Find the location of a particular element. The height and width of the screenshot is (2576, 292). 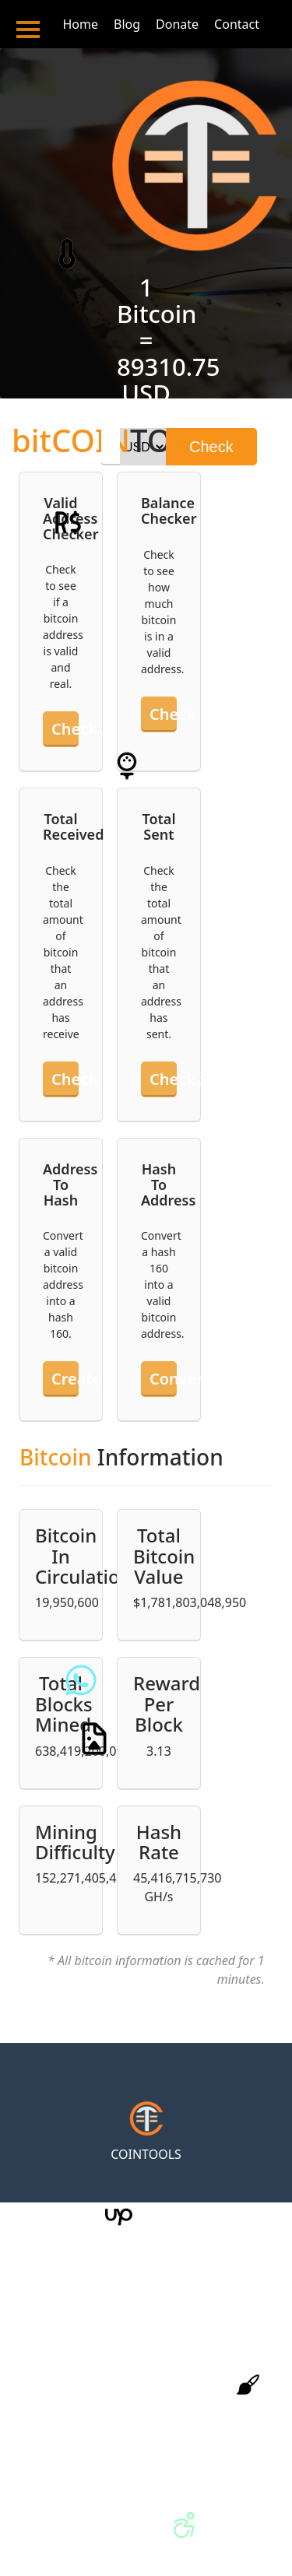

indicates brazilian real (BRL) currency is located at coordinates (68, 522).